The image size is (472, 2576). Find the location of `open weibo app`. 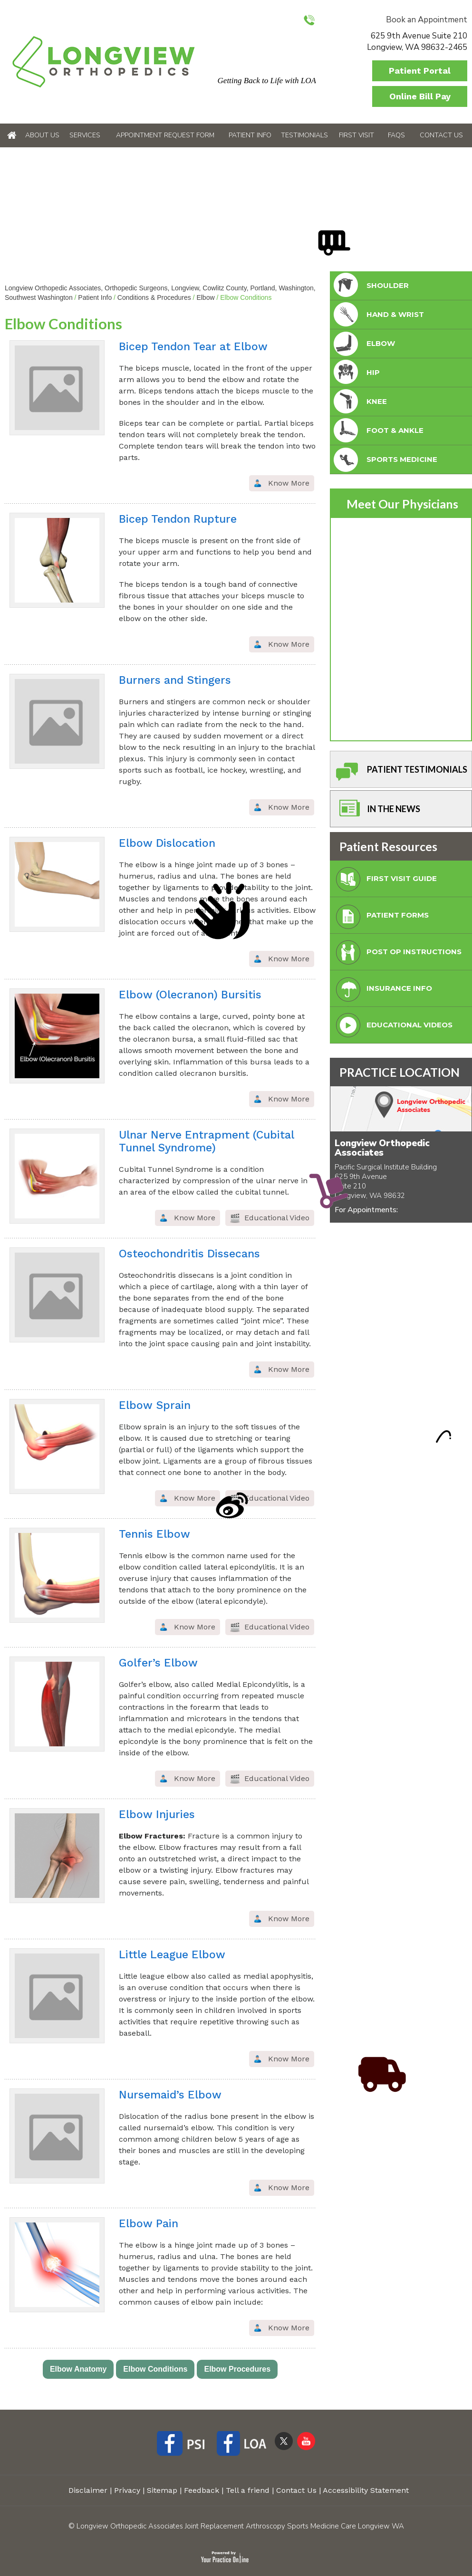

open weibo app is located at coordinates (232, 1506).